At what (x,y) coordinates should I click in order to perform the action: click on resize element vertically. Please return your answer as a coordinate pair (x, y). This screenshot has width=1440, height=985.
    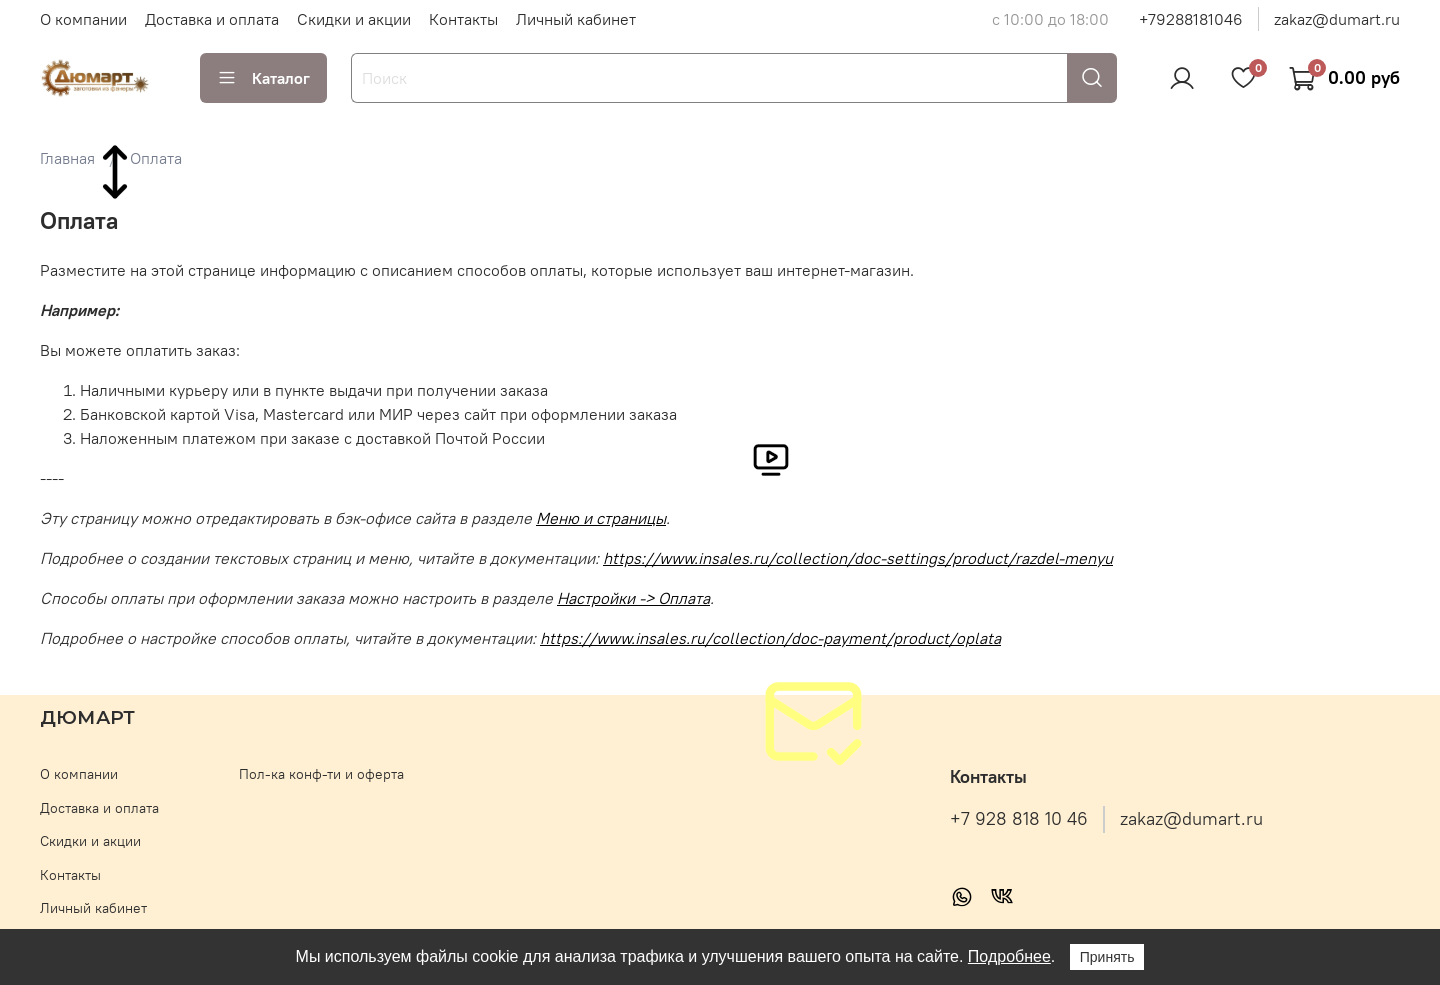
    Looking at the image, I should click on (115, 172).